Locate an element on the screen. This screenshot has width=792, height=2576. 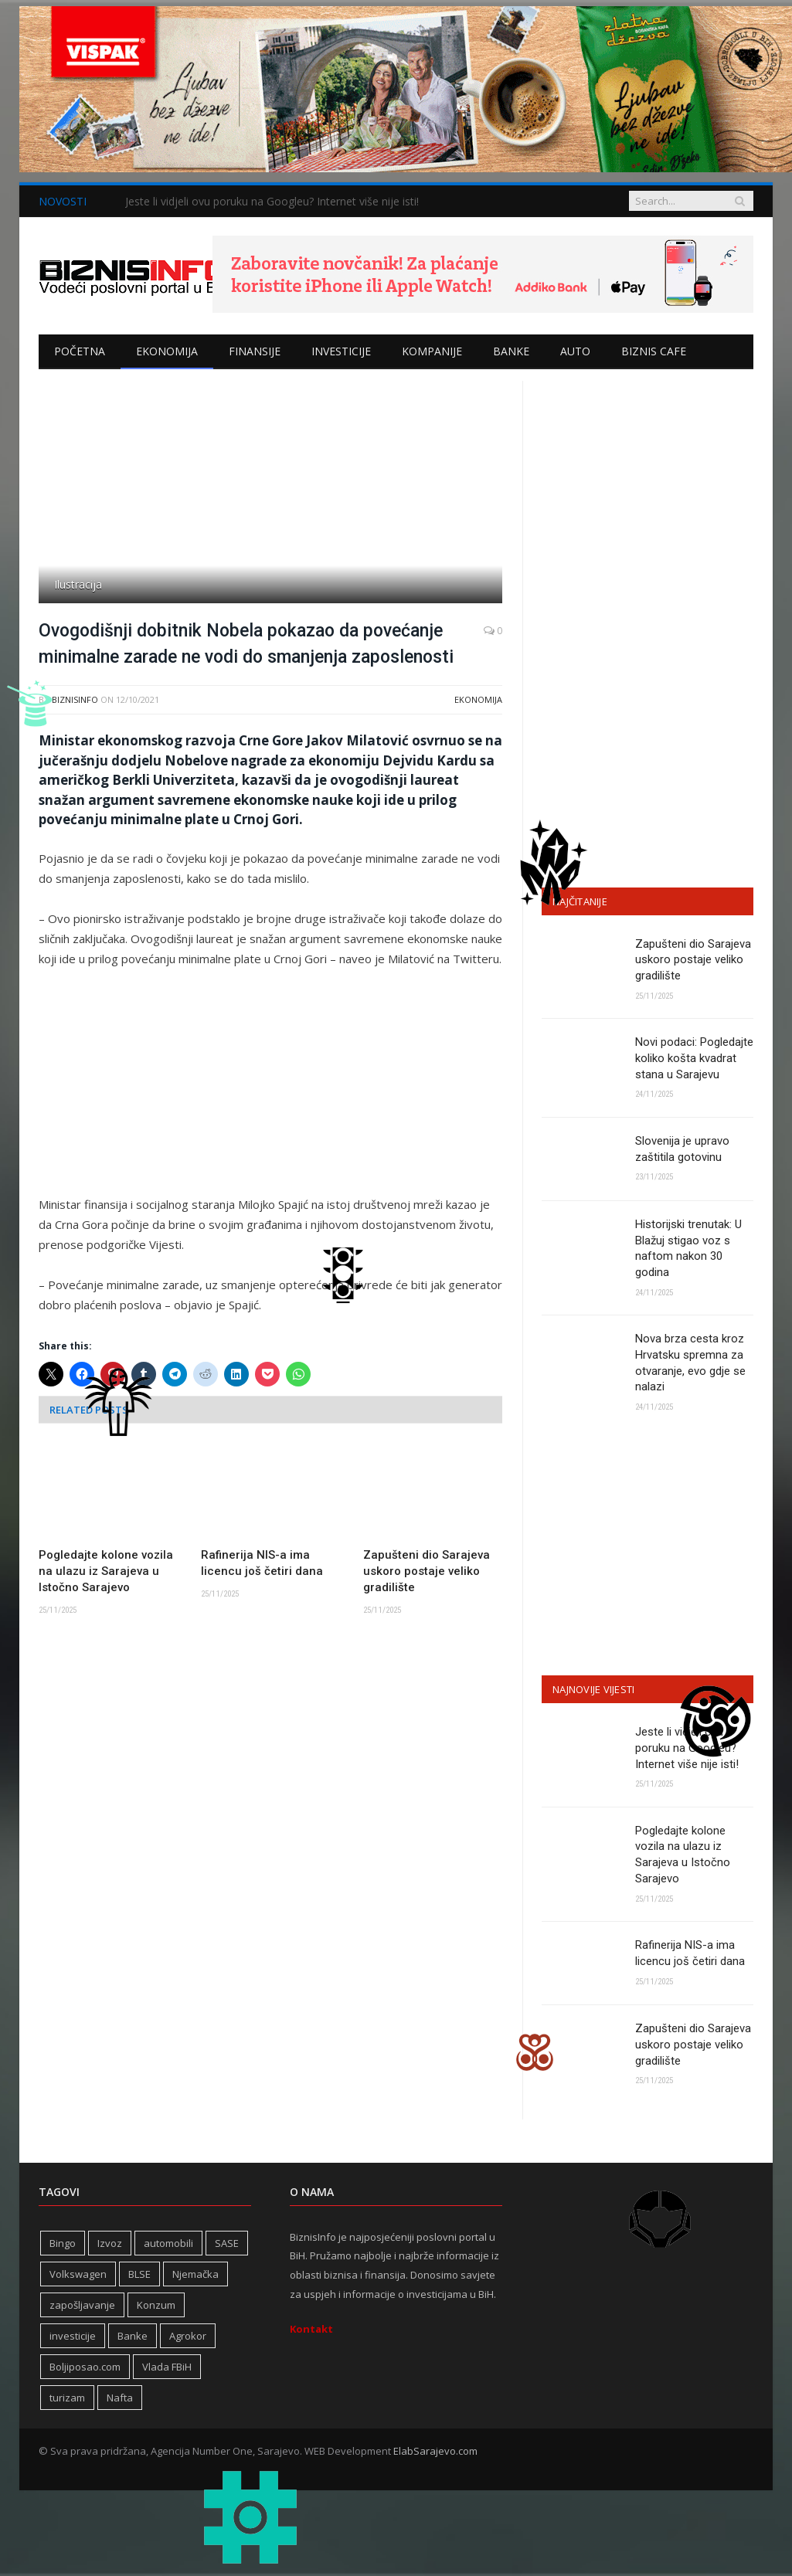
indicates maximum security or multi-factor authentication enabled is located at coordinates (716, 1721).